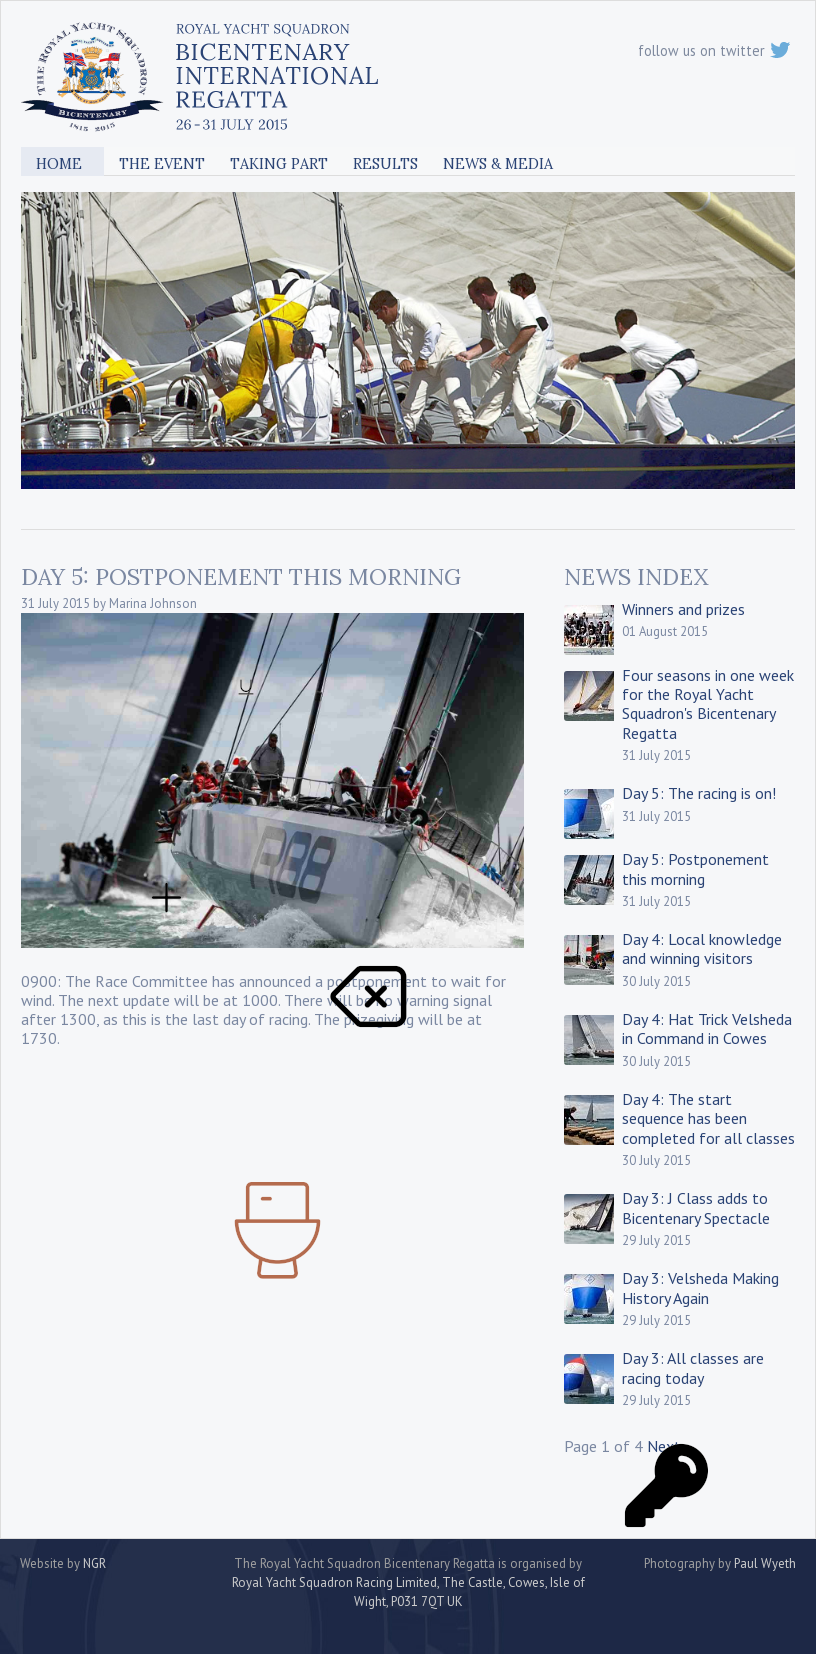 This screenshot has height=1654, width=816. What do you see at coordinates (166, 897) in the screenshot?
I see `add a new item` at bounding box center [166, 897].